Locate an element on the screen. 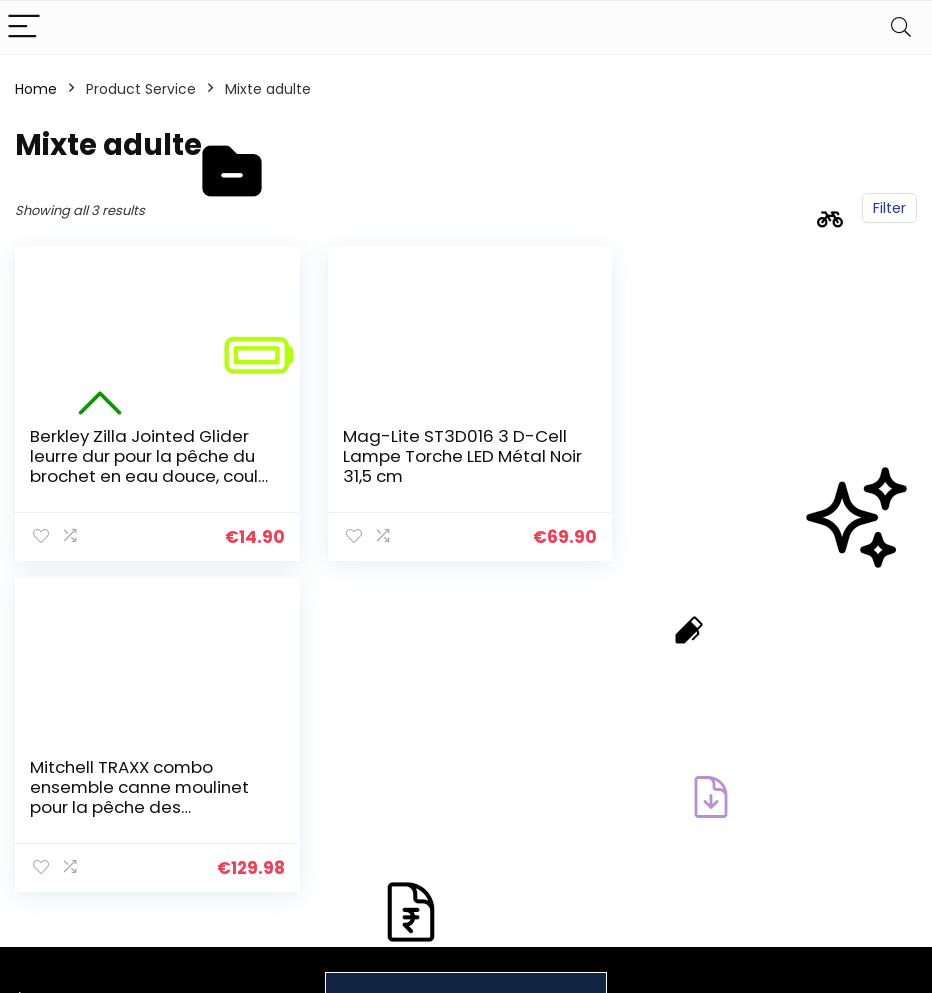 This screenshot has width=932, height=993. edit or modify content is located at coordinates (688, 630).